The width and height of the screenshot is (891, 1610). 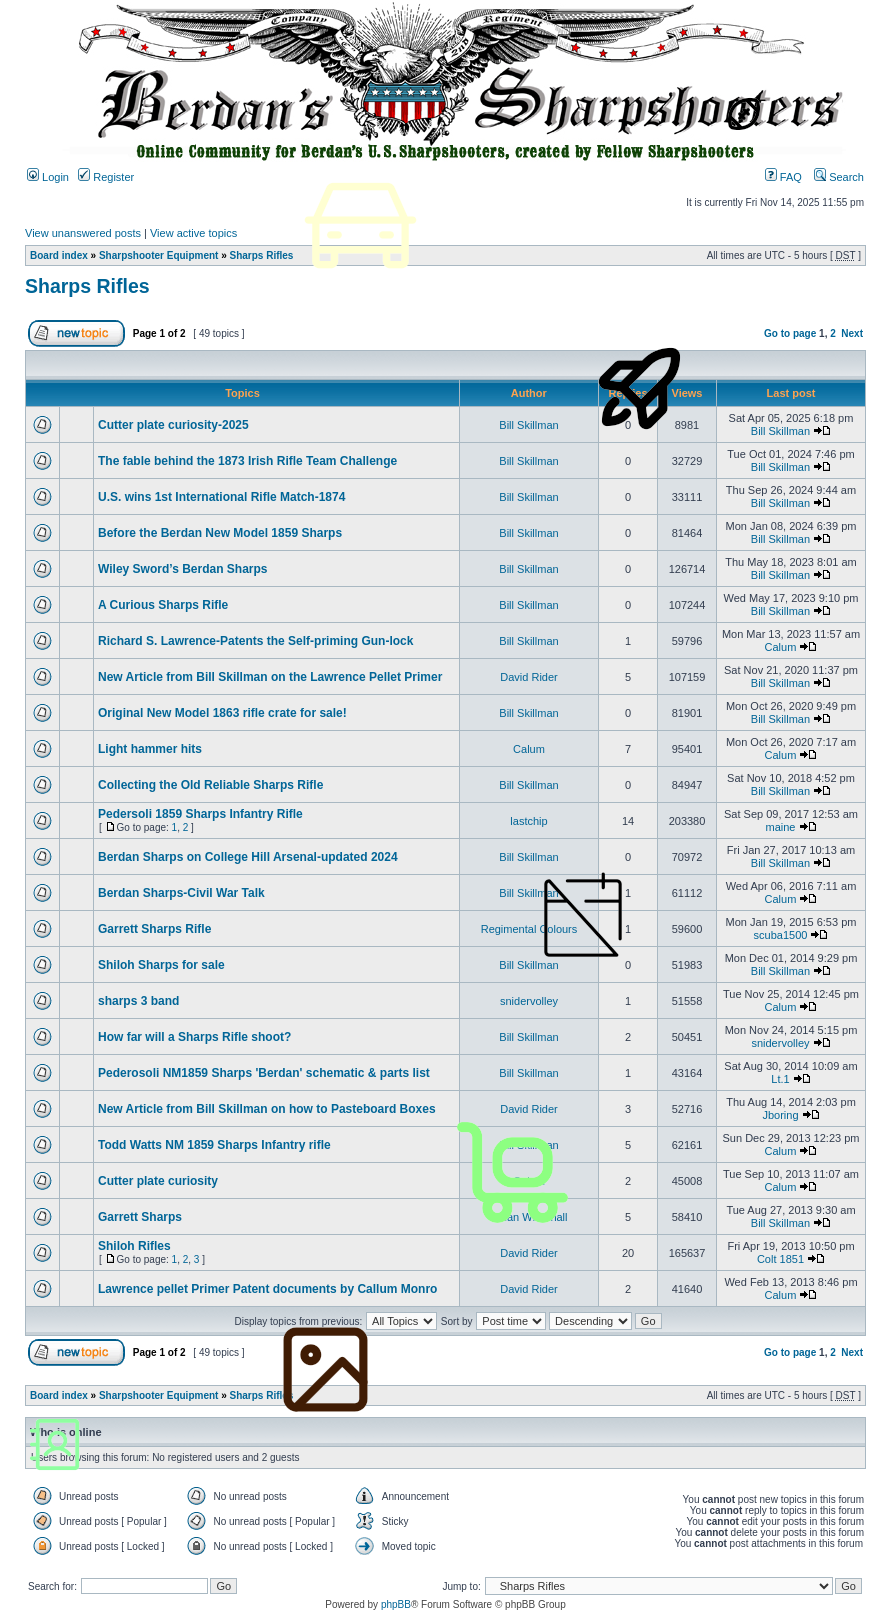 What do you see at coordinates (325, 1369) in the screenshot?
I see `view image or photo` at bounding box center [325, 1369].